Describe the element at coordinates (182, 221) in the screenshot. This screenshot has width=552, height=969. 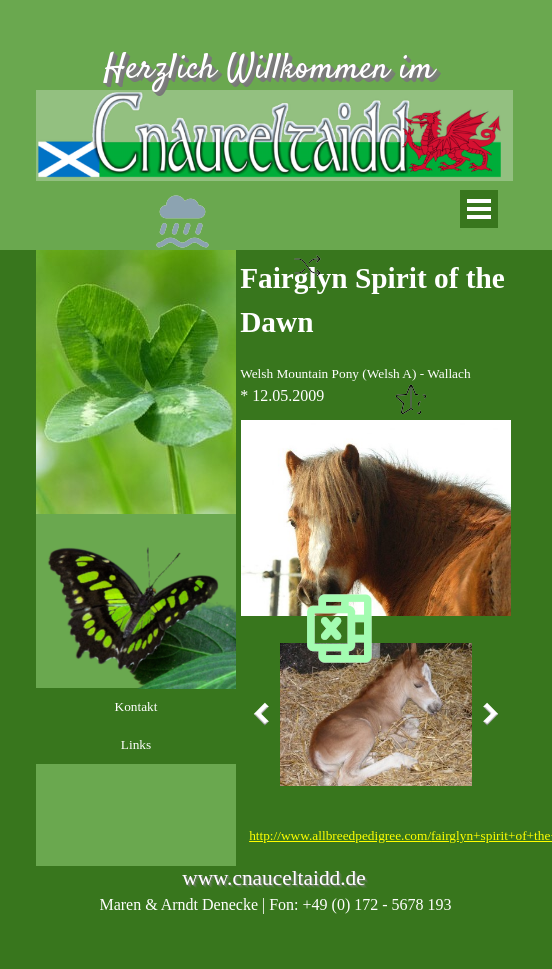
I see `indicates rainy weather with flooding conditions` at that location.